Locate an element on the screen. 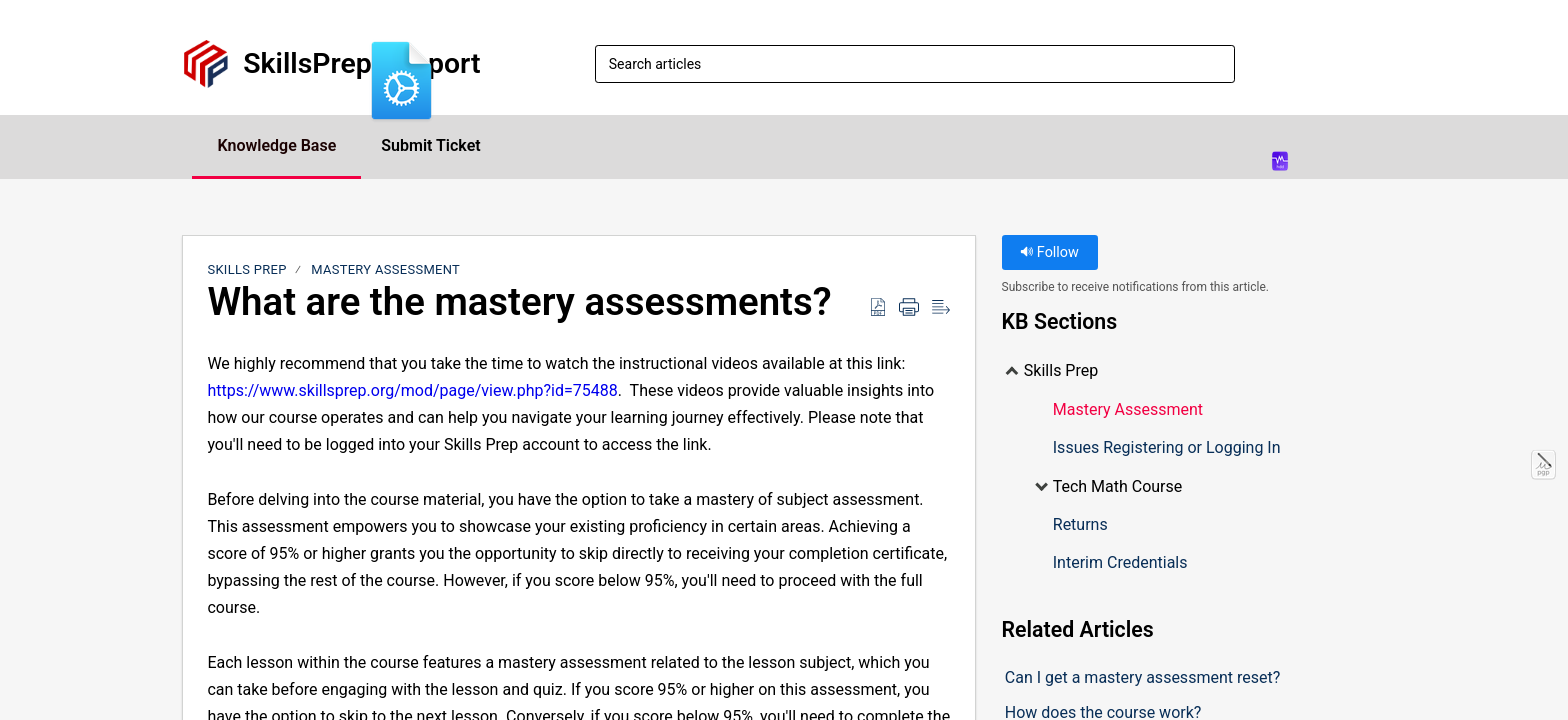 The height and width of the screenshot is (720, 1568). virtualbox hard disk drive file is located at coordinates (1280, 161).